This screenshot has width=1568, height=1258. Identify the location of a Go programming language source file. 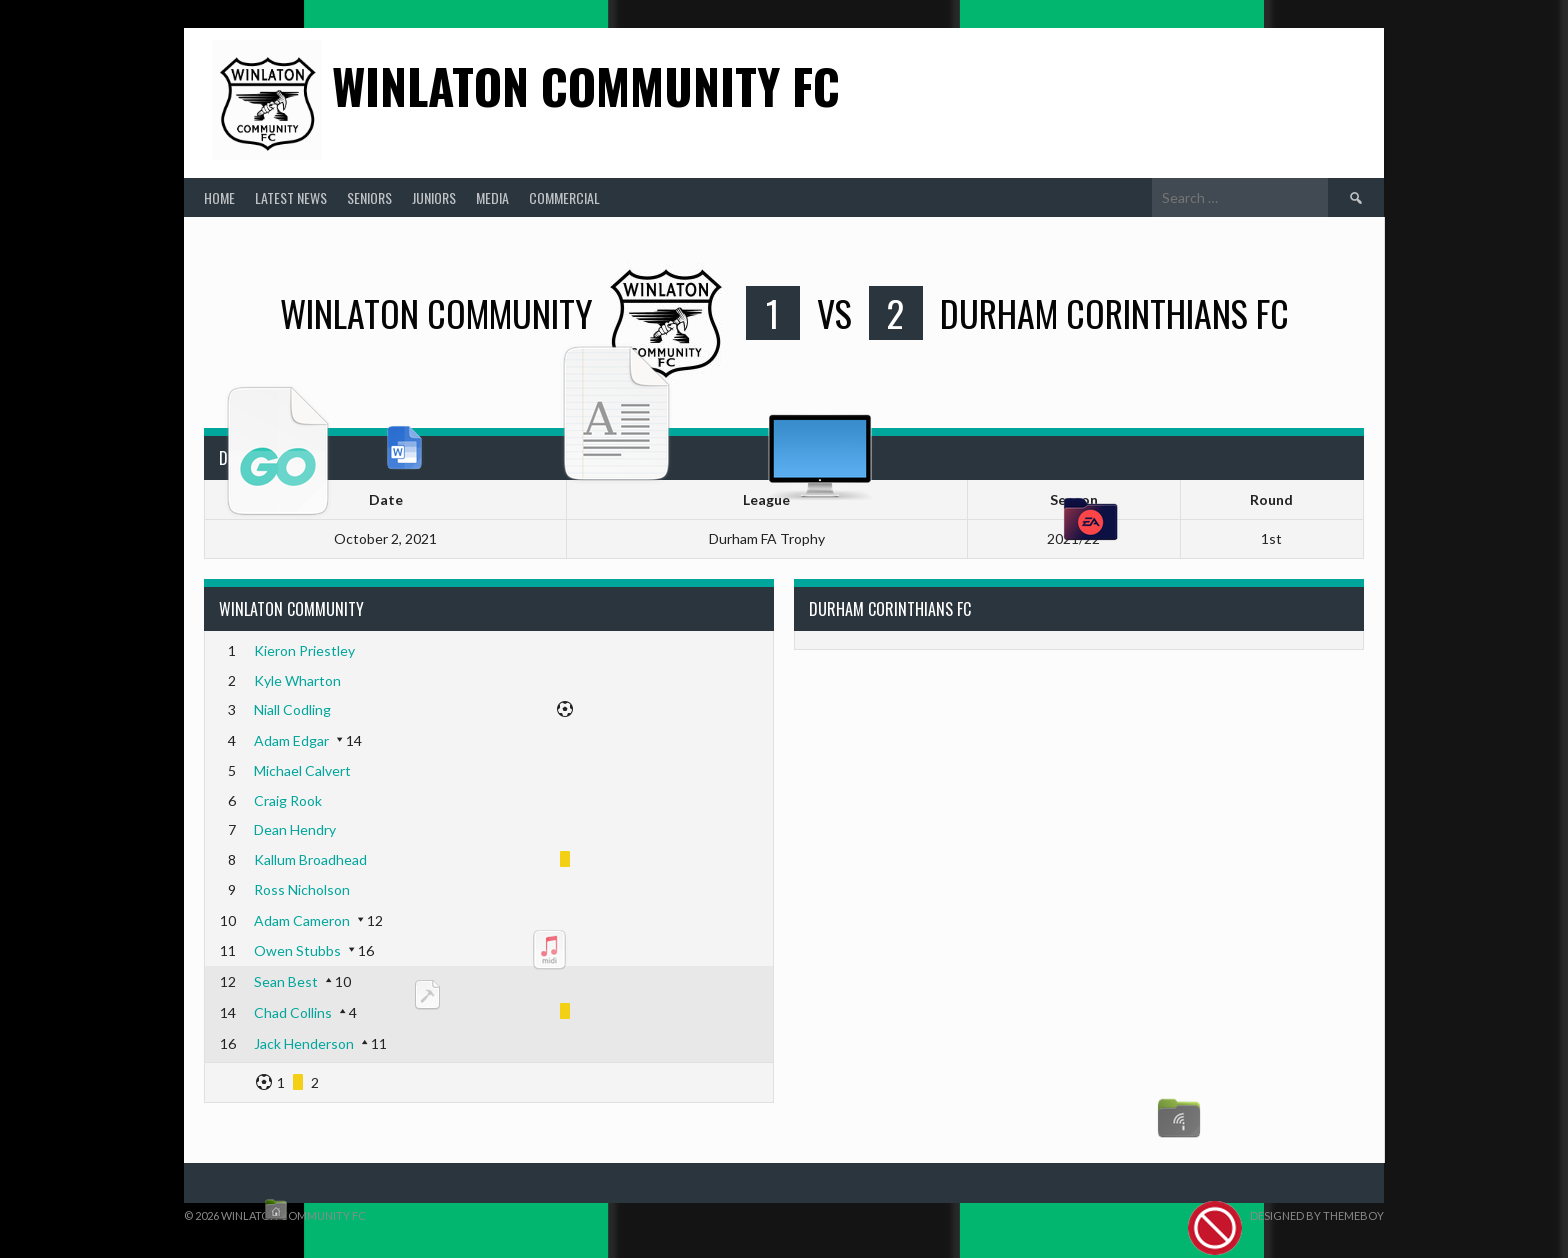
(278, 451).